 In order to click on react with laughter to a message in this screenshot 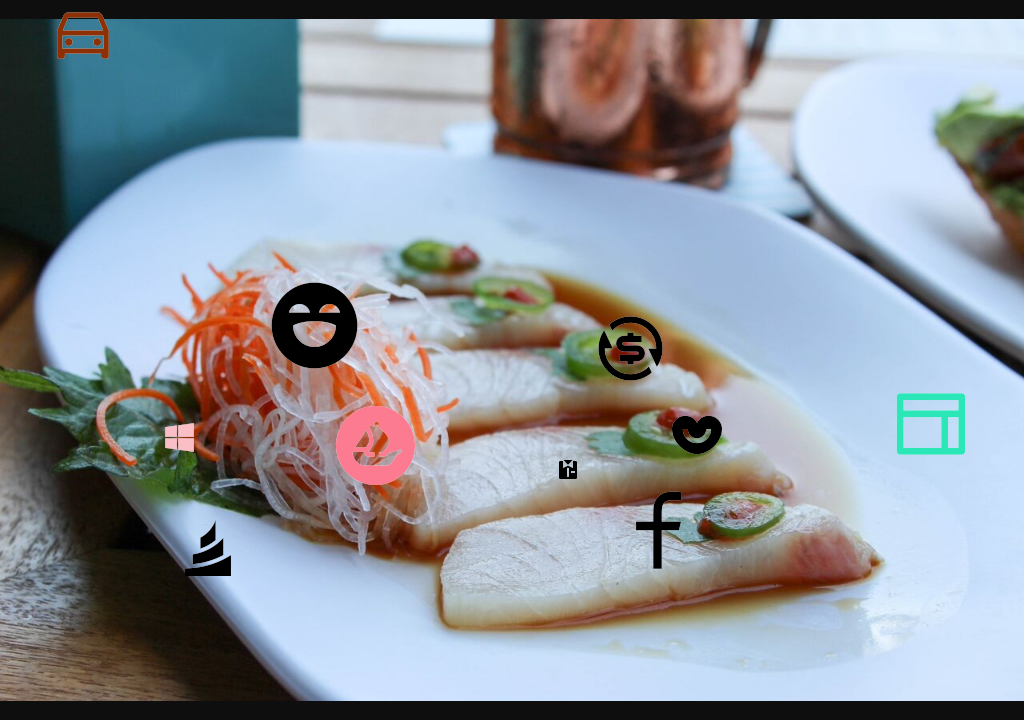, I will do `click(314, 325)`.